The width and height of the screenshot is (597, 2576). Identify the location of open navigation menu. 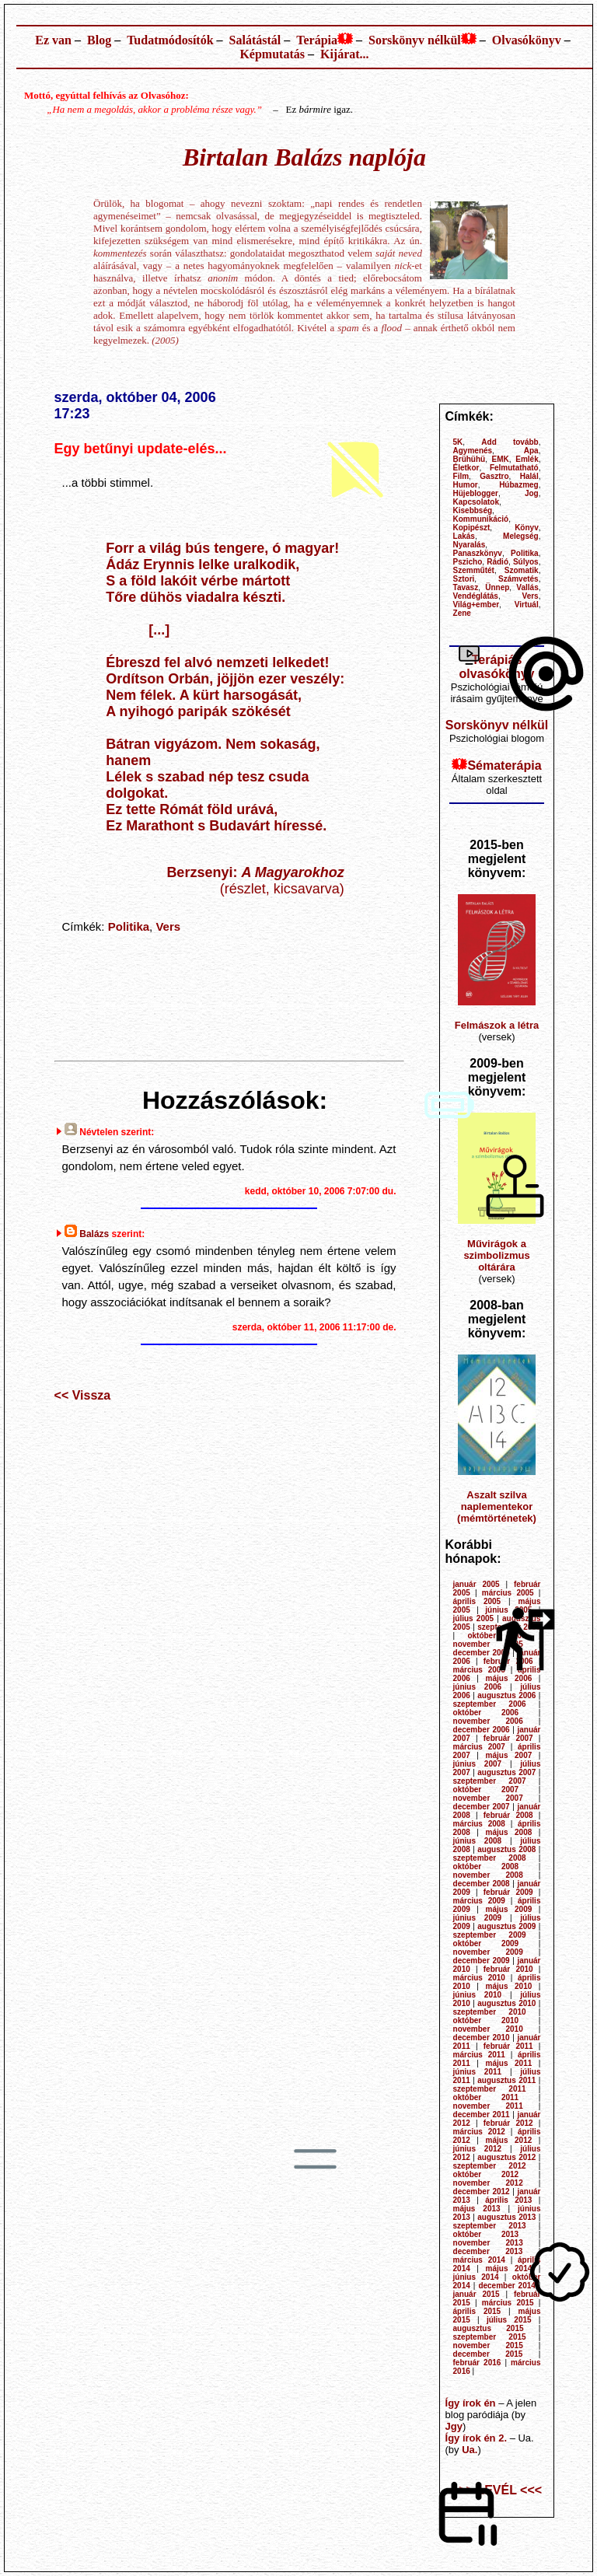
(315, 2158).